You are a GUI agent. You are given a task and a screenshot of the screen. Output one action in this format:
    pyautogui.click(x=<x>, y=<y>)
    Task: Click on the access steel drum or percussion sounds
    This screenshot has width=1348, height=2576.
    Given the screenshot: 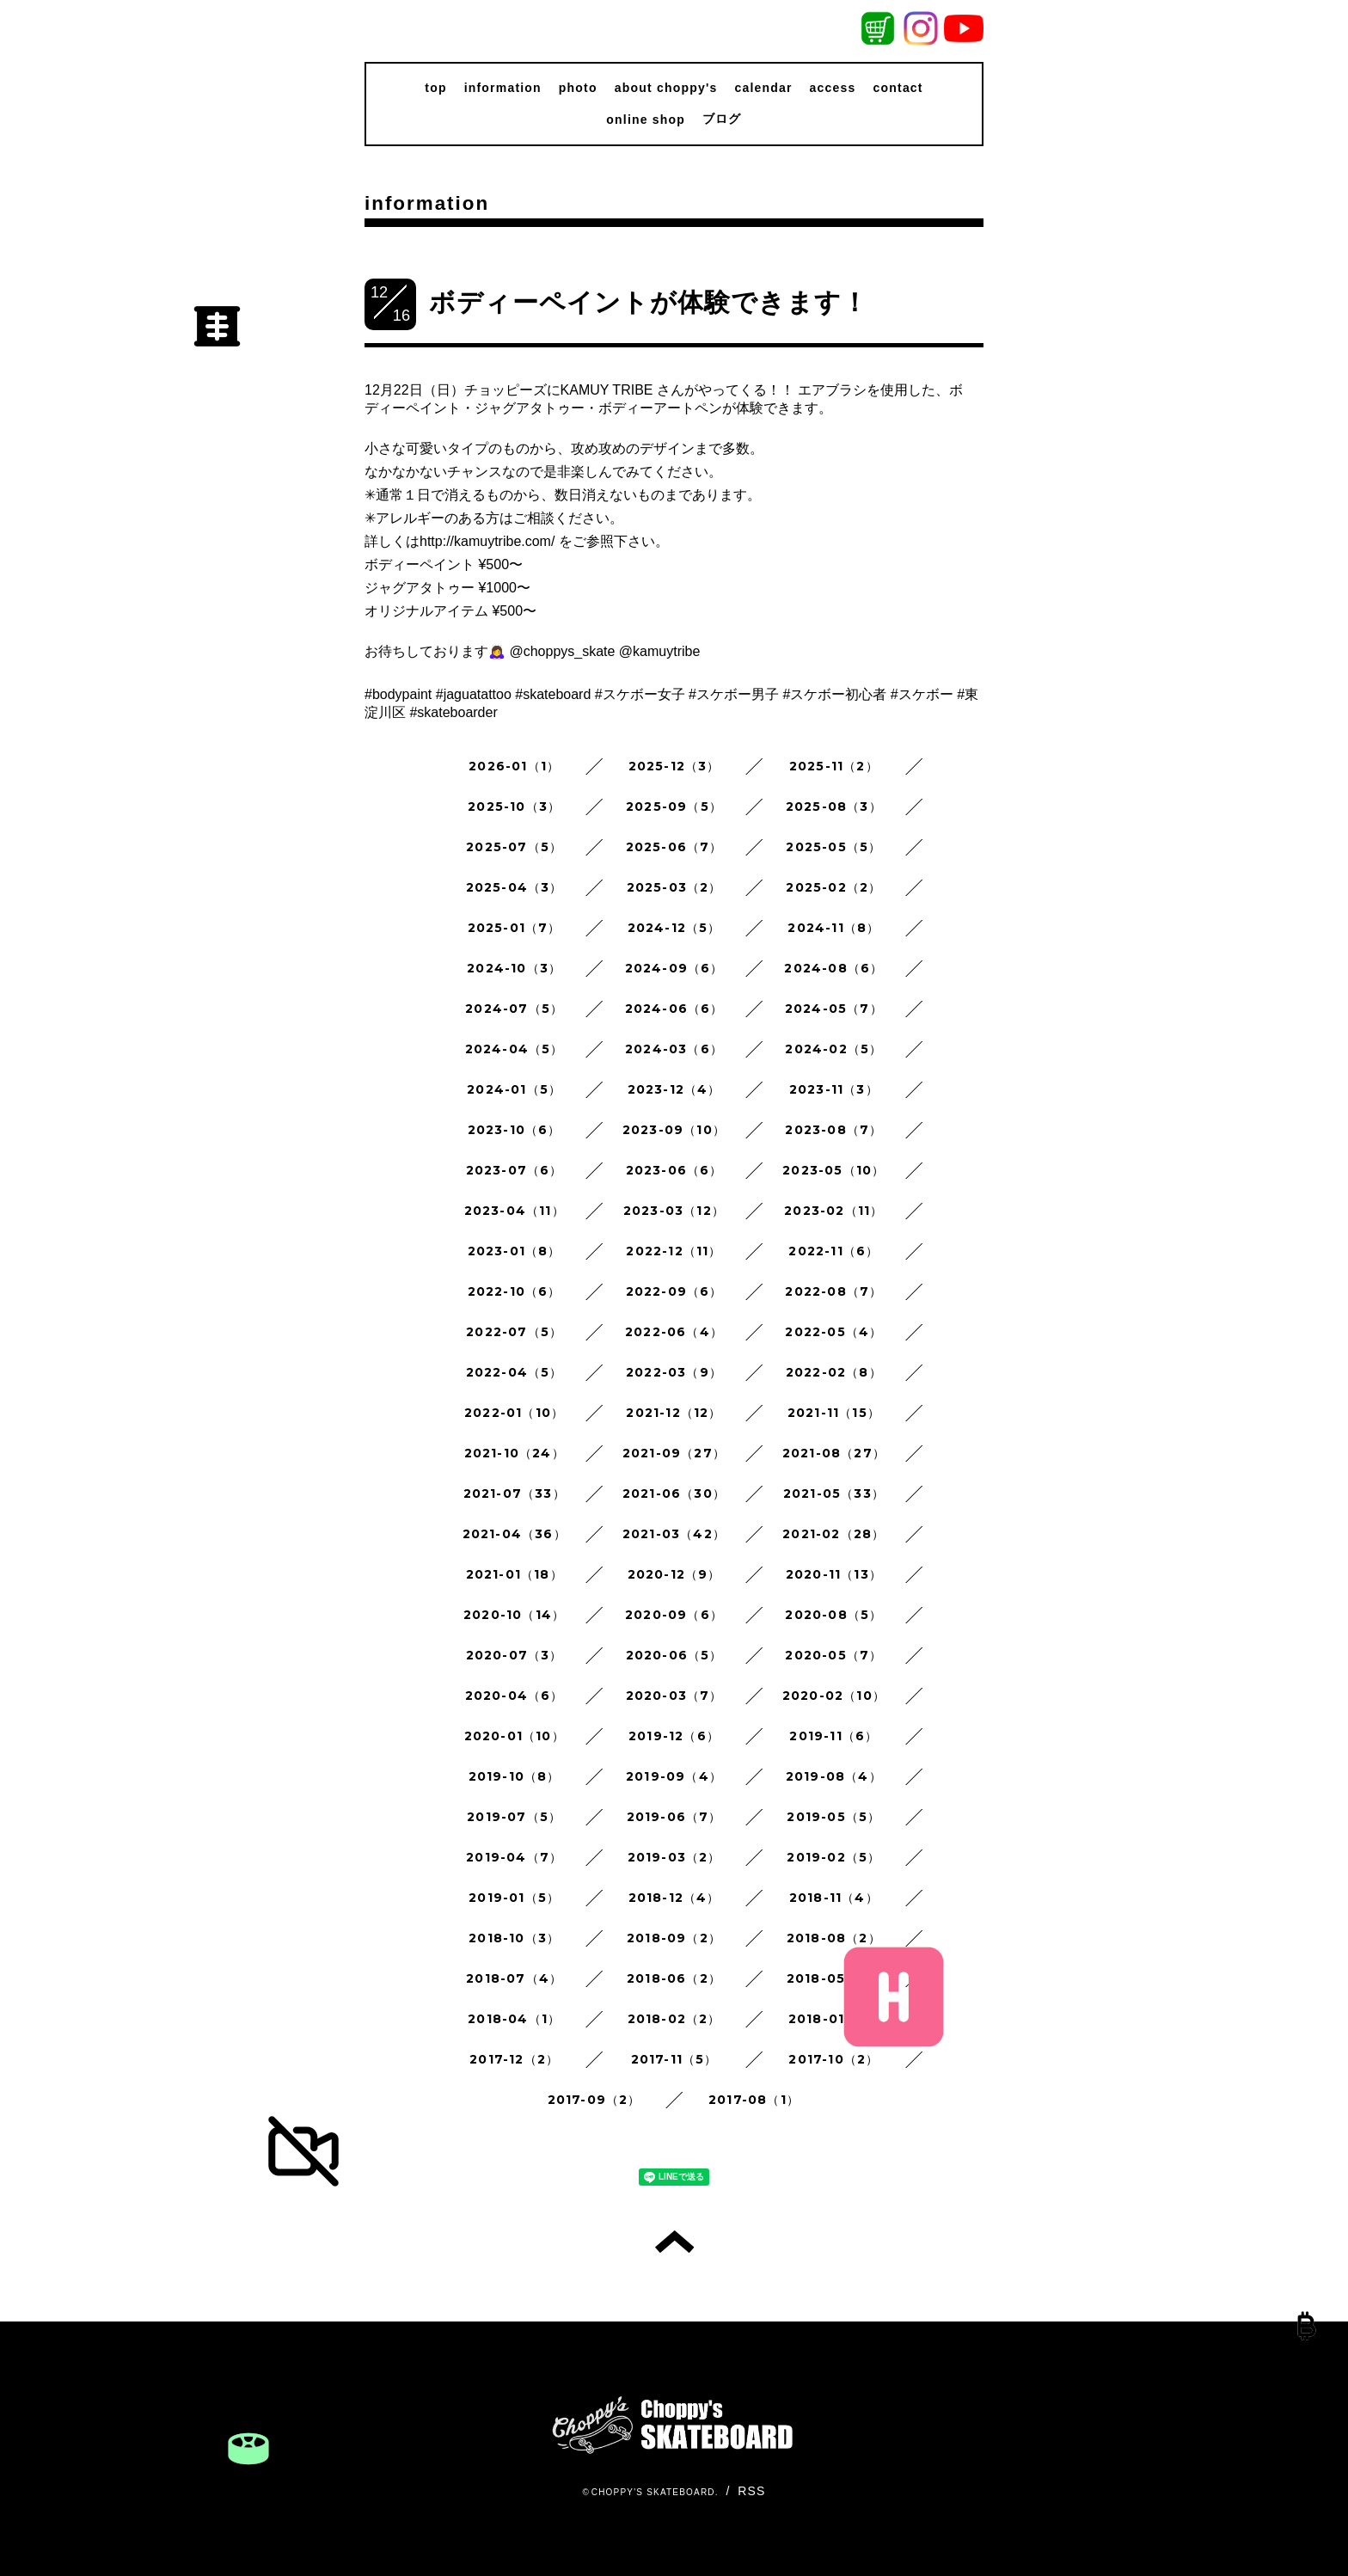 What is the action you would take?
    pyautogui.click(x=248, y=2449)
    